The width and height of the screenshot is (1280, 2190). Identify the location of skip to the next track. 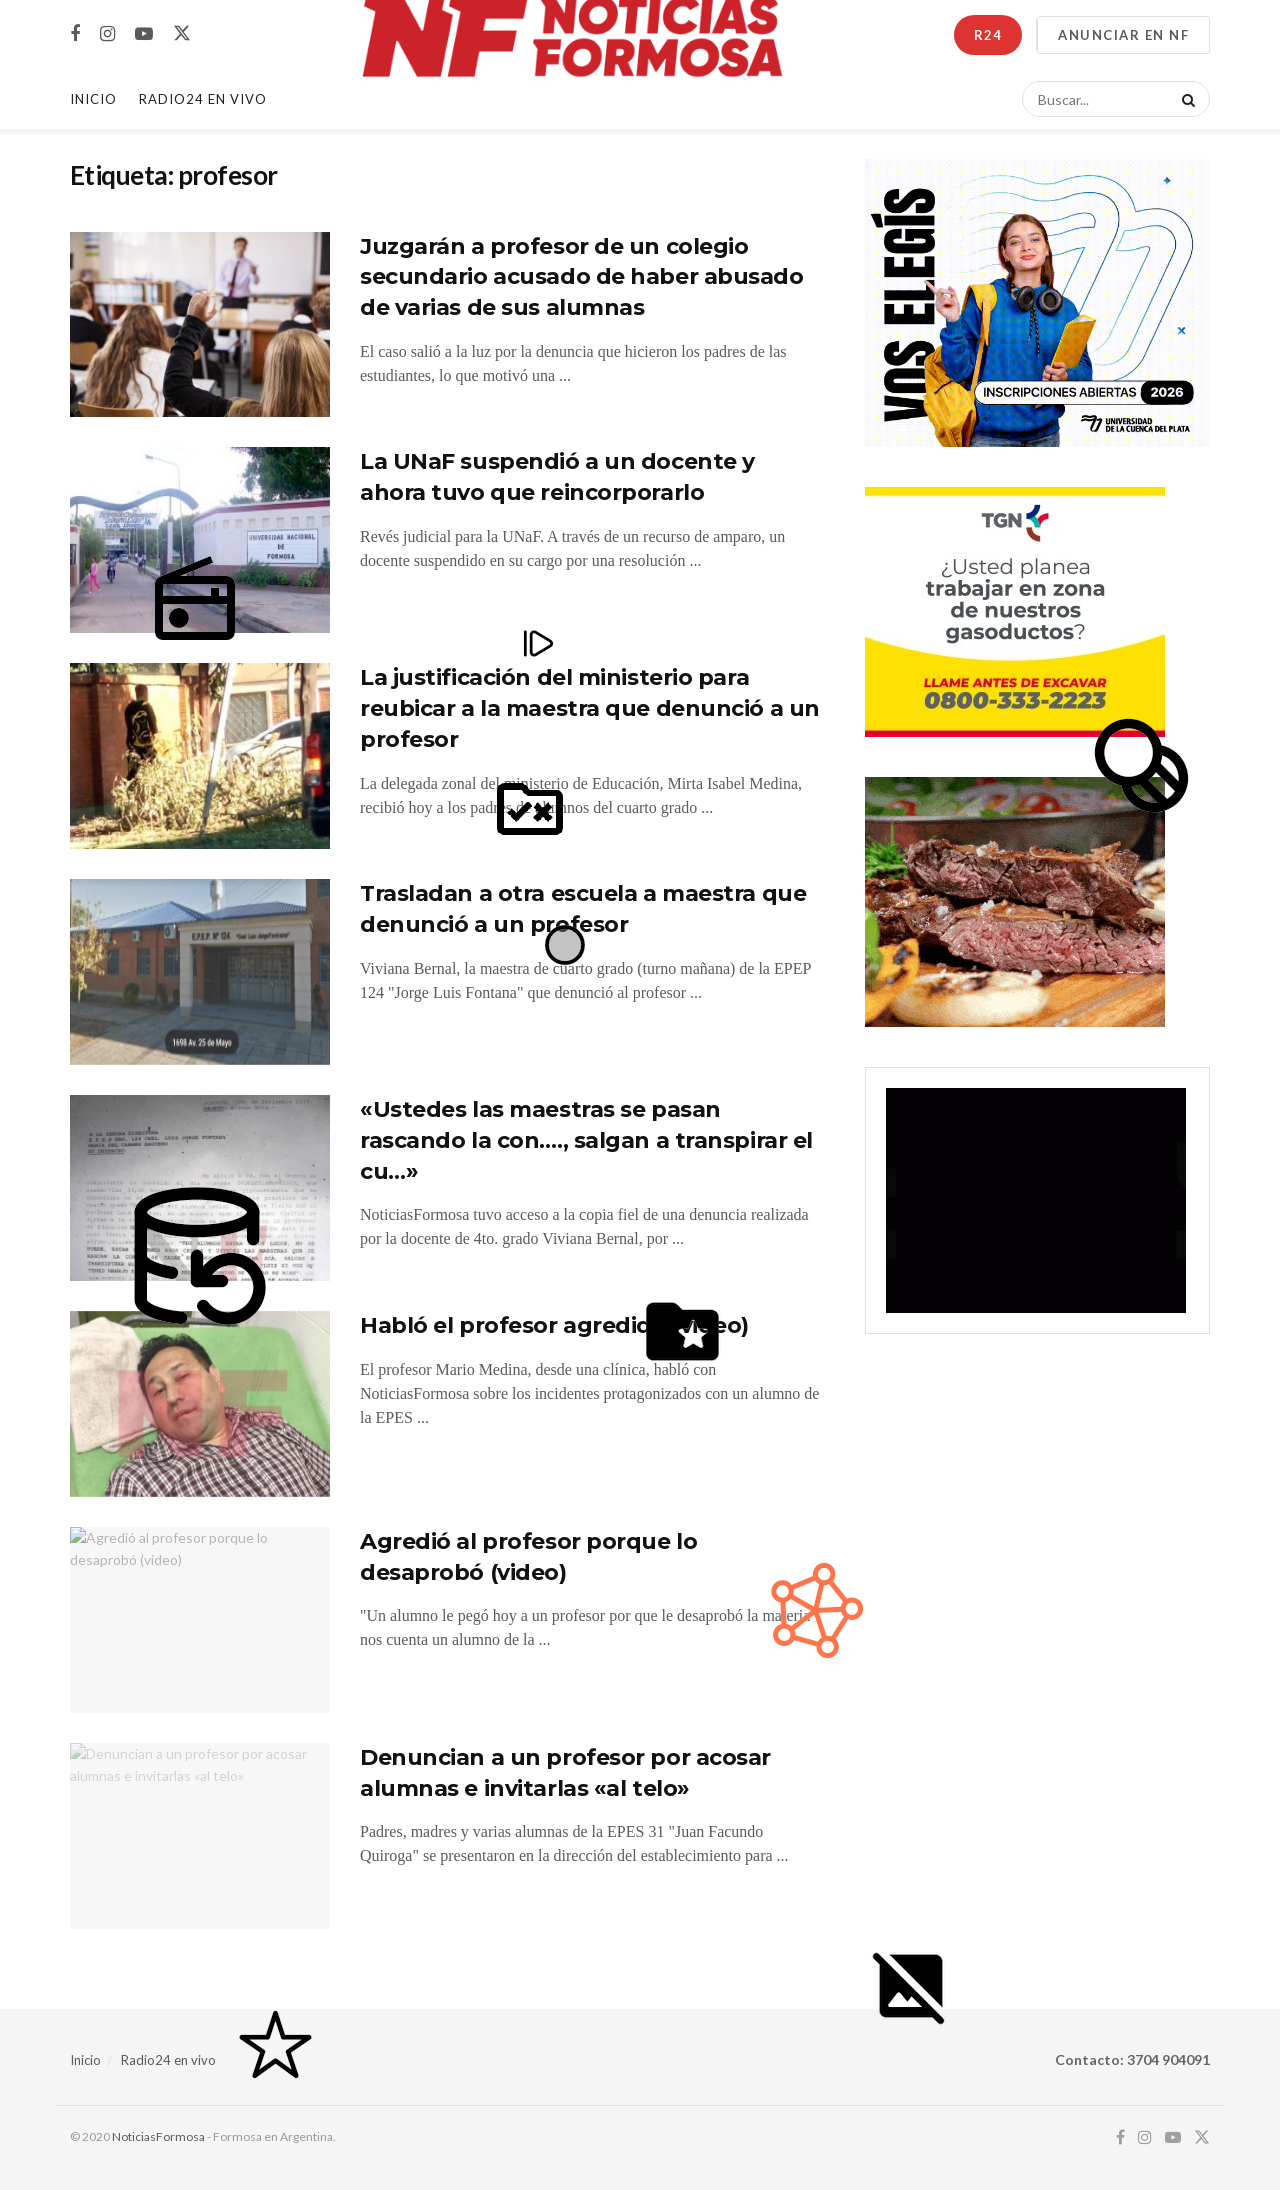
(538, 643).